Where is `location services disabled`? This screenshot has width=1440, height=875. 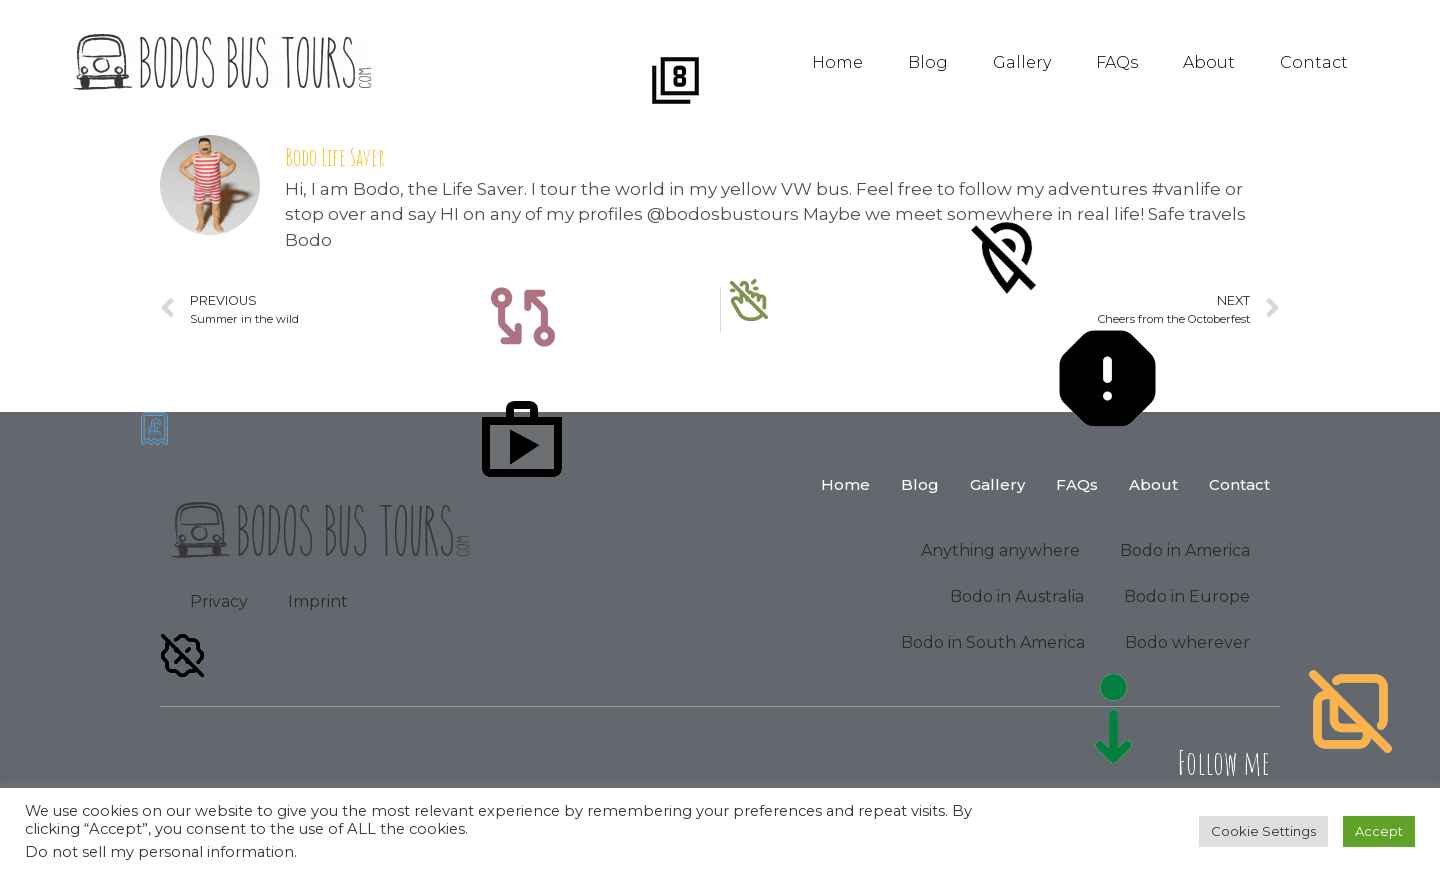 location services disabled is located at coordinates (1007, 258).